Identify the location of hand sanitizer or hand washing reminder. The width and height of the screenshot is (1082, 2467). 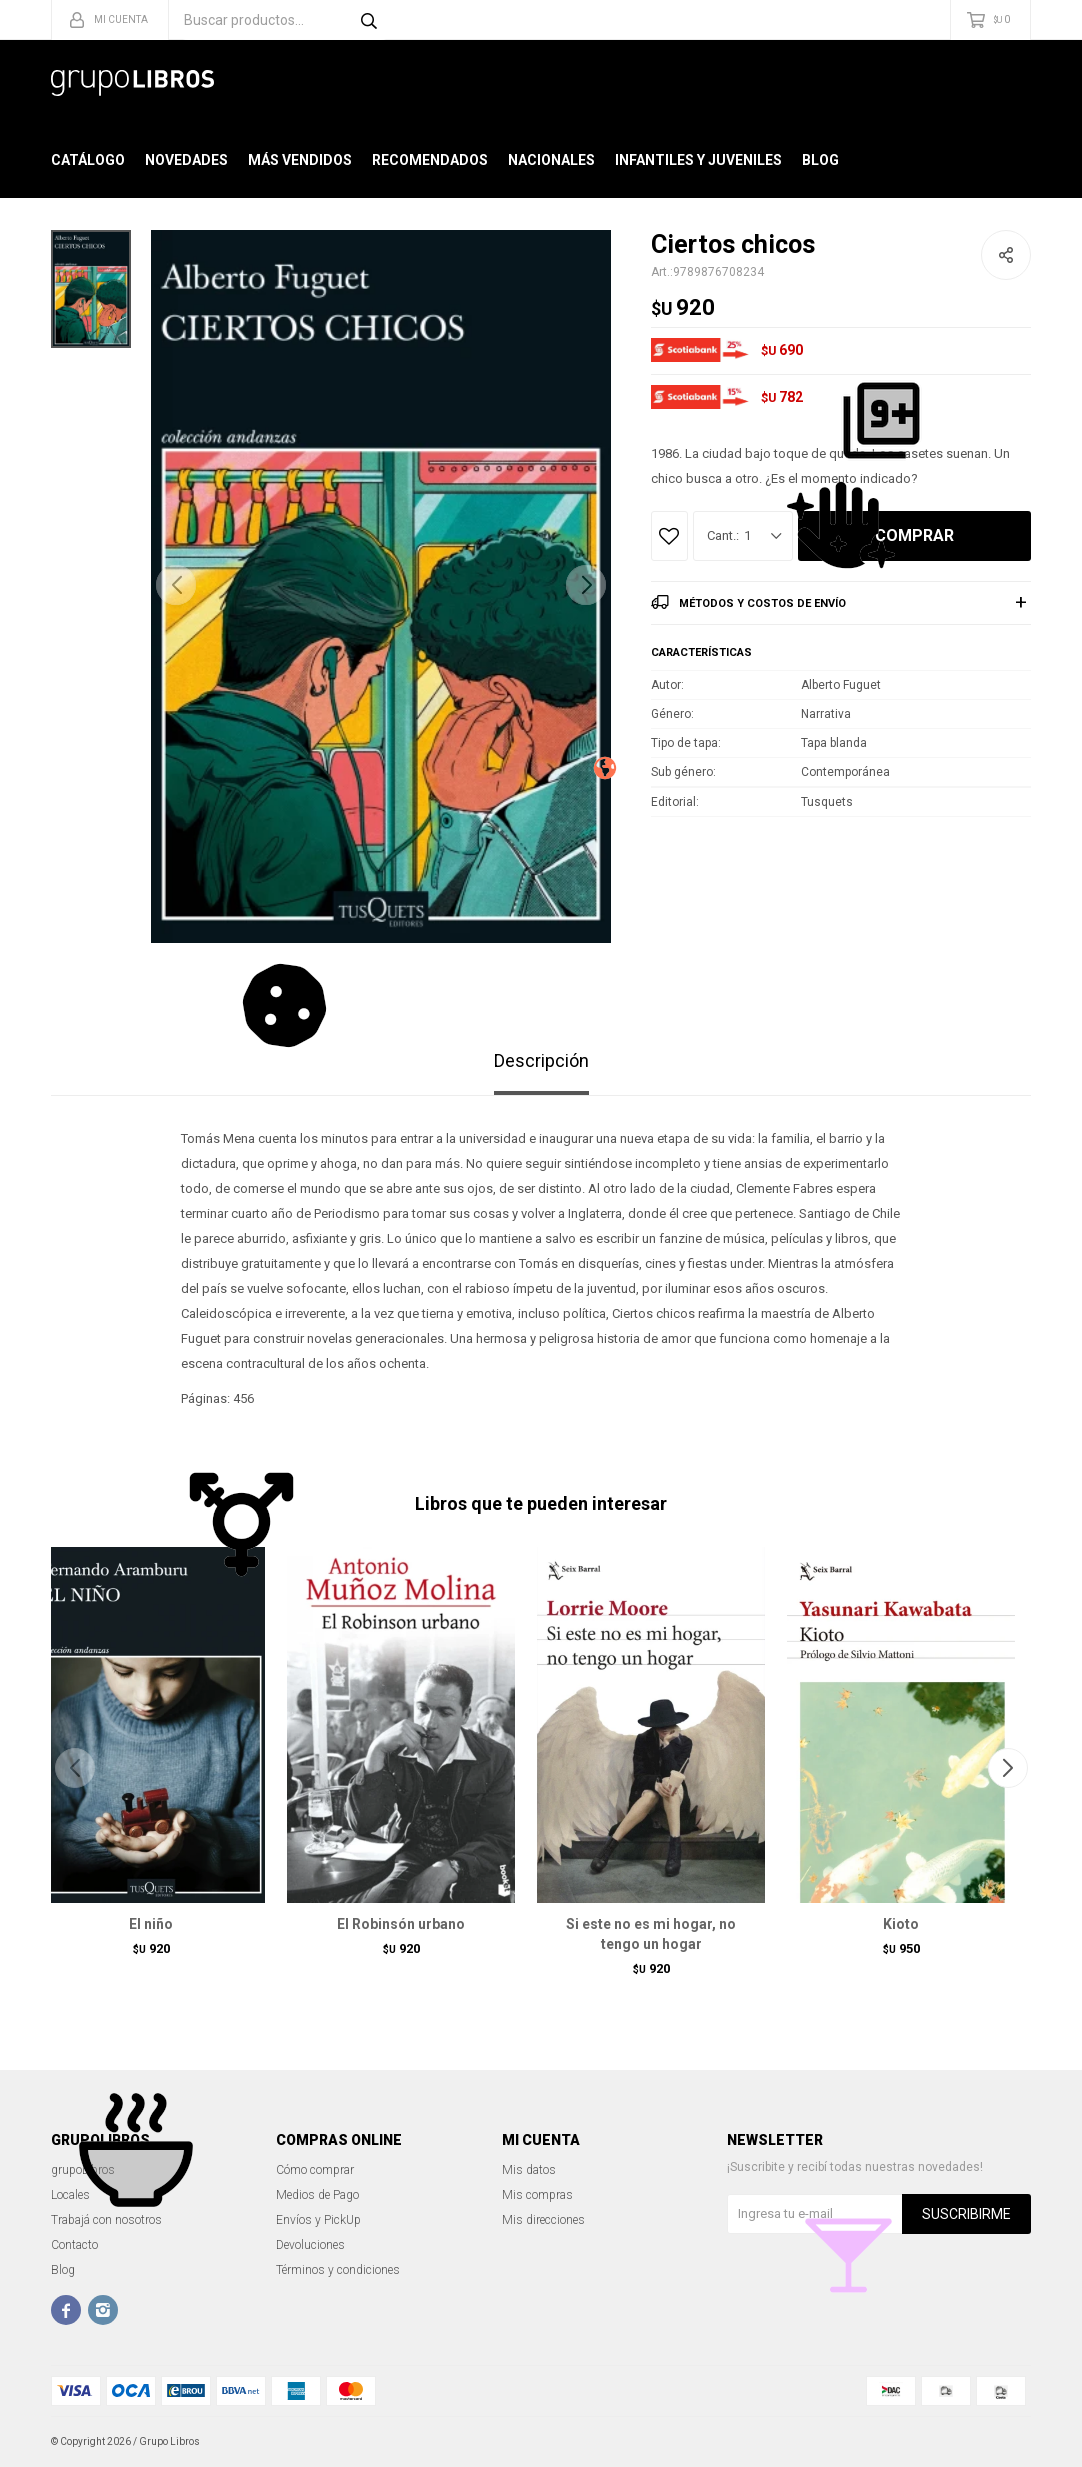
(841, 525).